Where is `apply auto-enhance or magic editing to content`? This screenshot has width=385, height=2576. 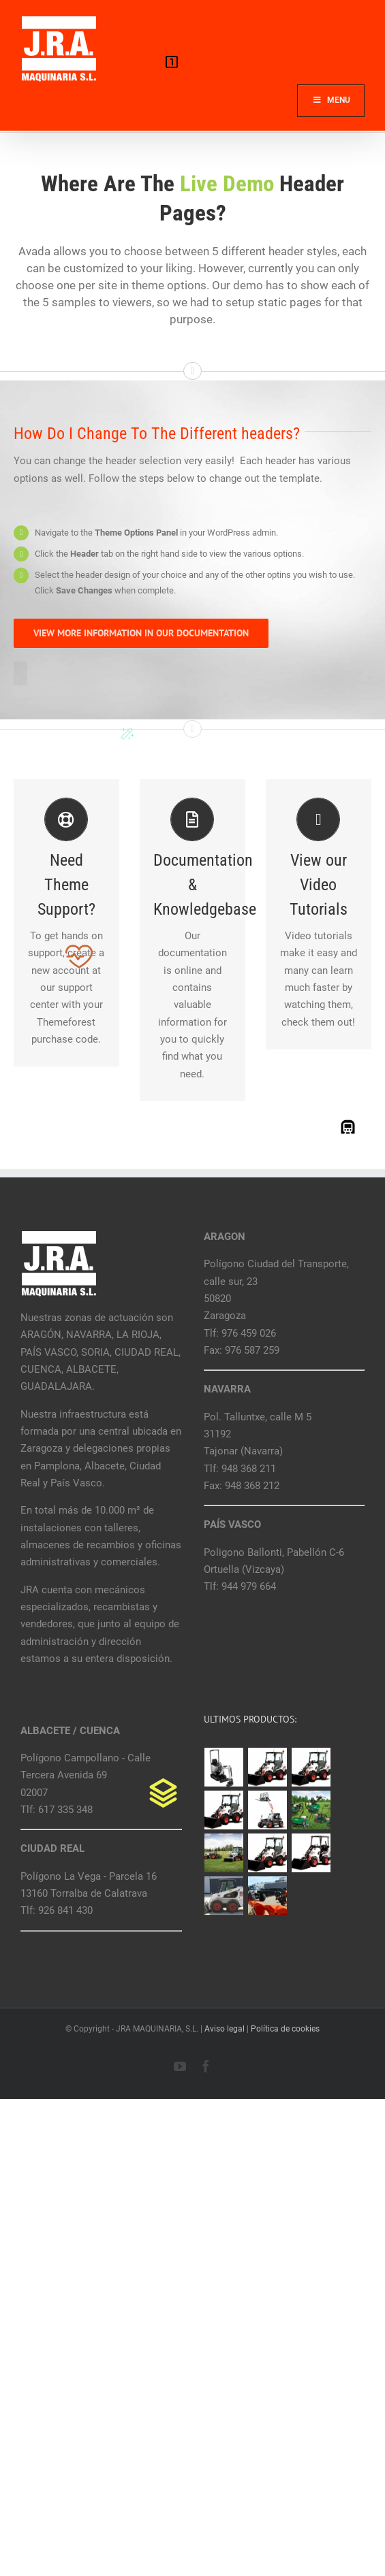
apply auto-enhance or magic editing to content is located at coordinates (127, 734).